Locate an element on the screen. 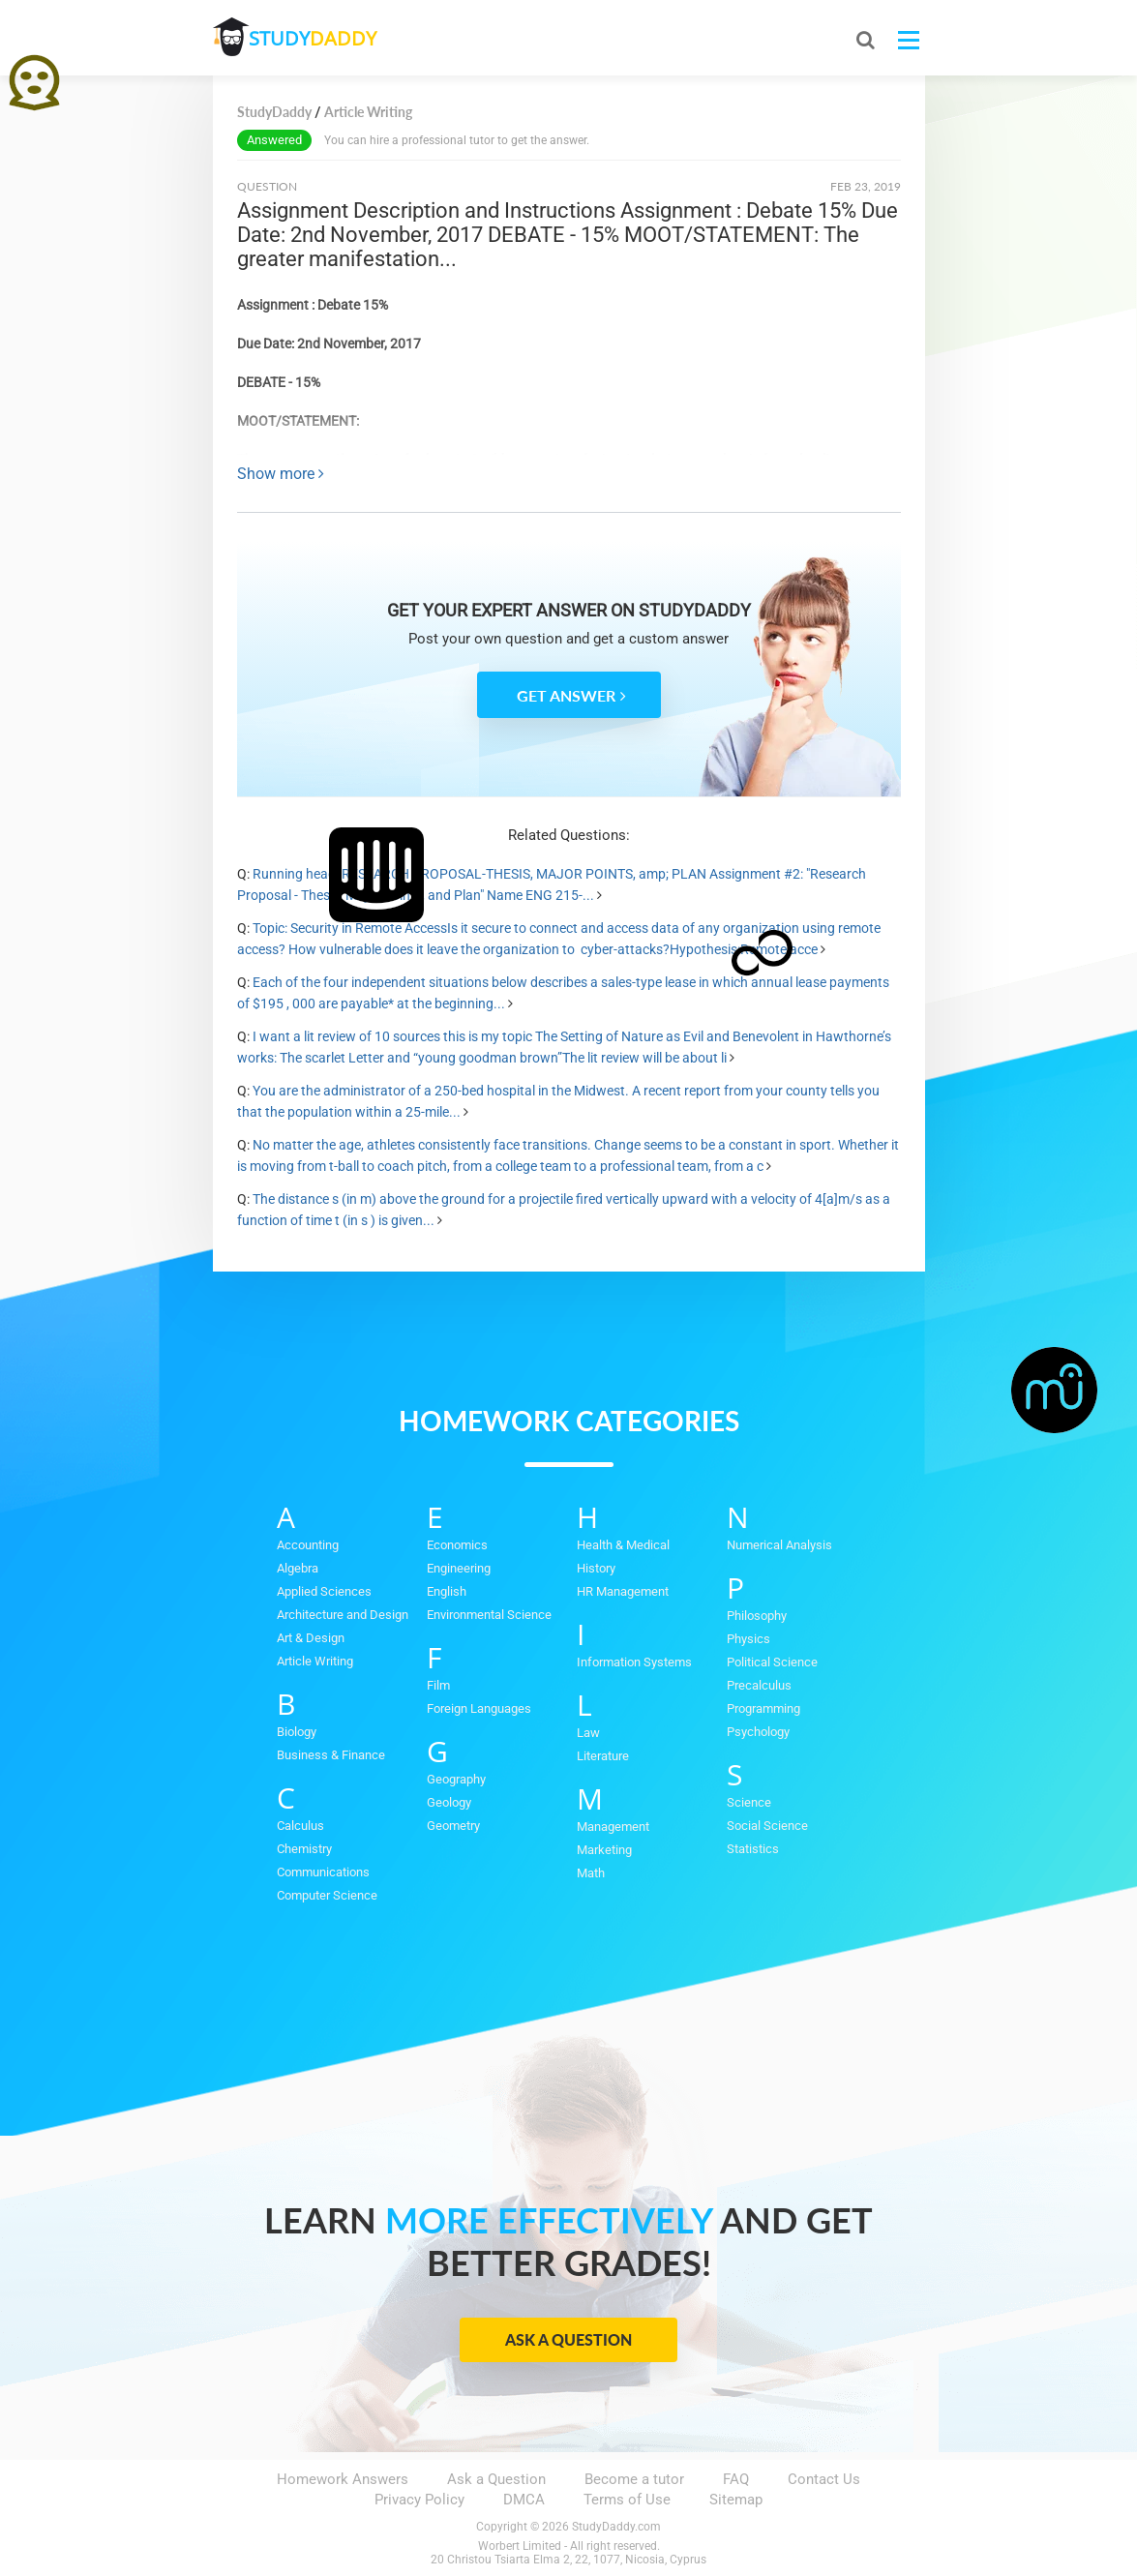  open MuseScore music notation app is located at coordinates (1054, 1390).